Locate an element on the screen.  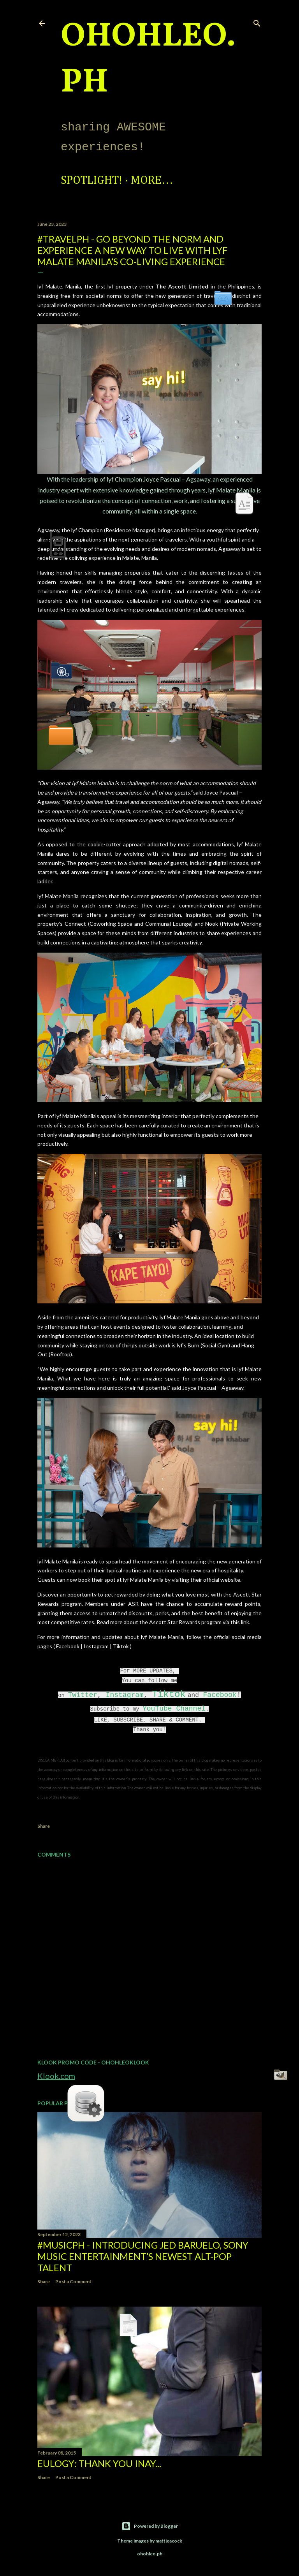
a plain text file is located at coordinates (128, 2325).